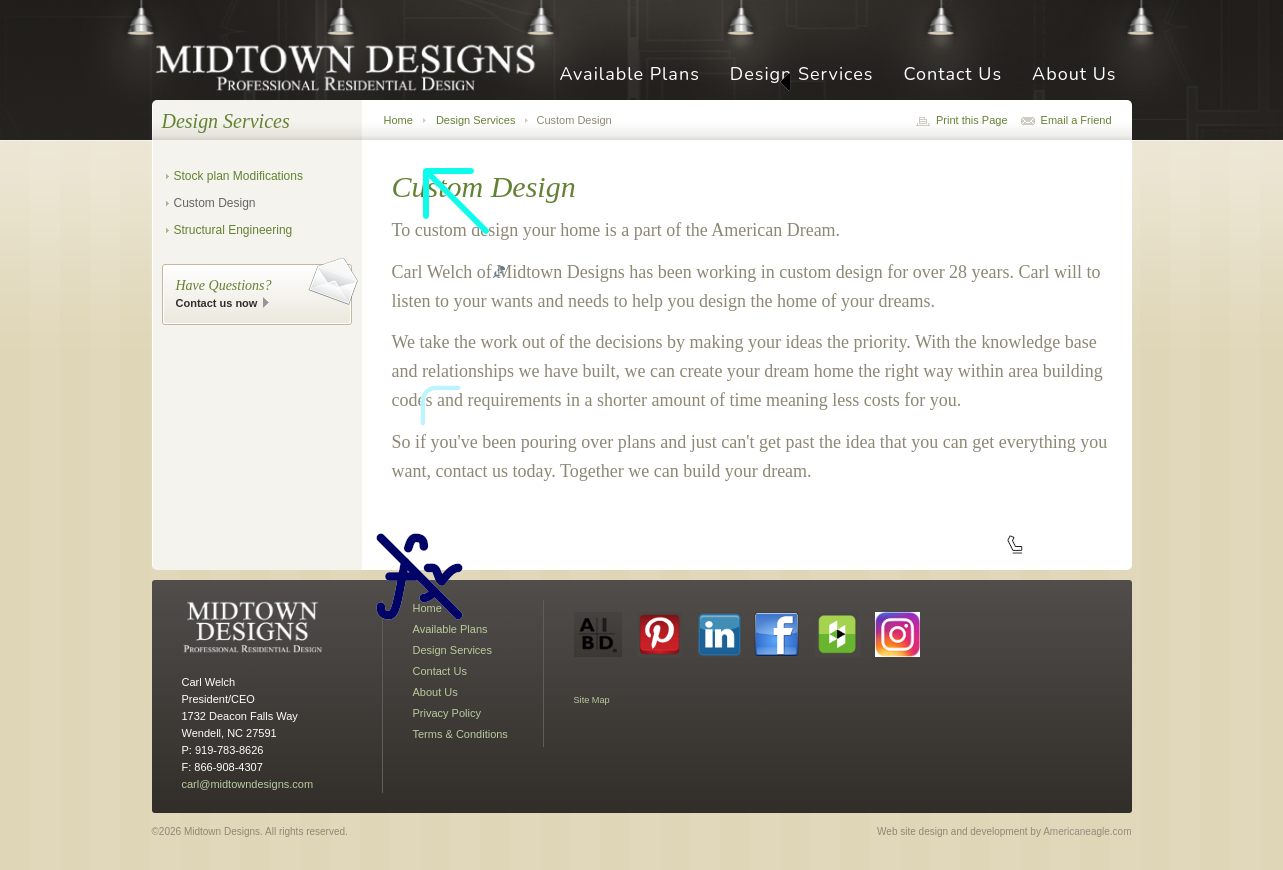  I want to click on go back to the previous screen, so click(786, 82).